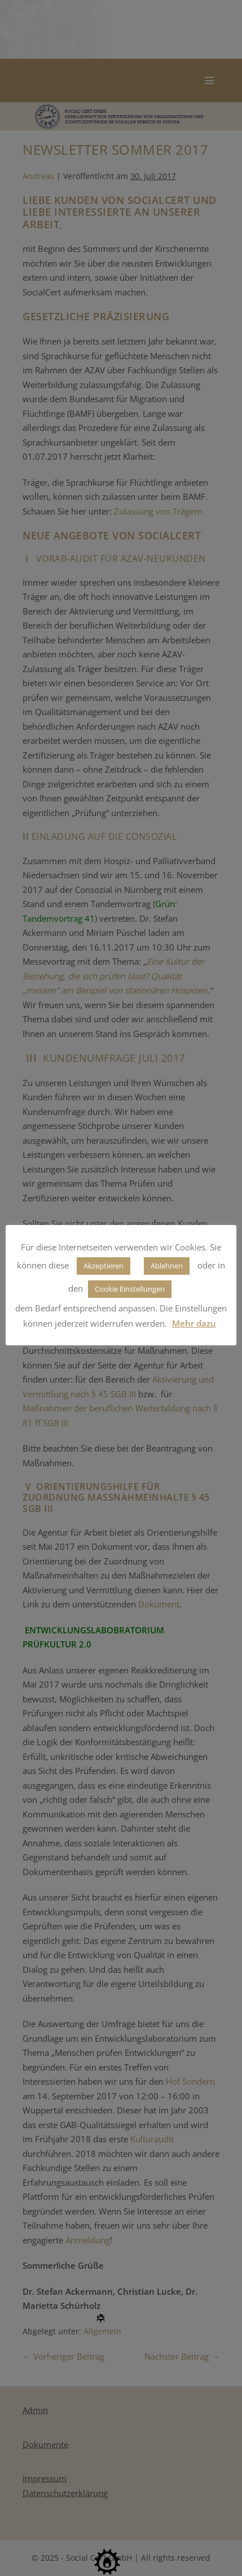  Describe the element at coordinates (107, 2562) in the screenshot. I see `settings for oil or fluid-related features` at that location.